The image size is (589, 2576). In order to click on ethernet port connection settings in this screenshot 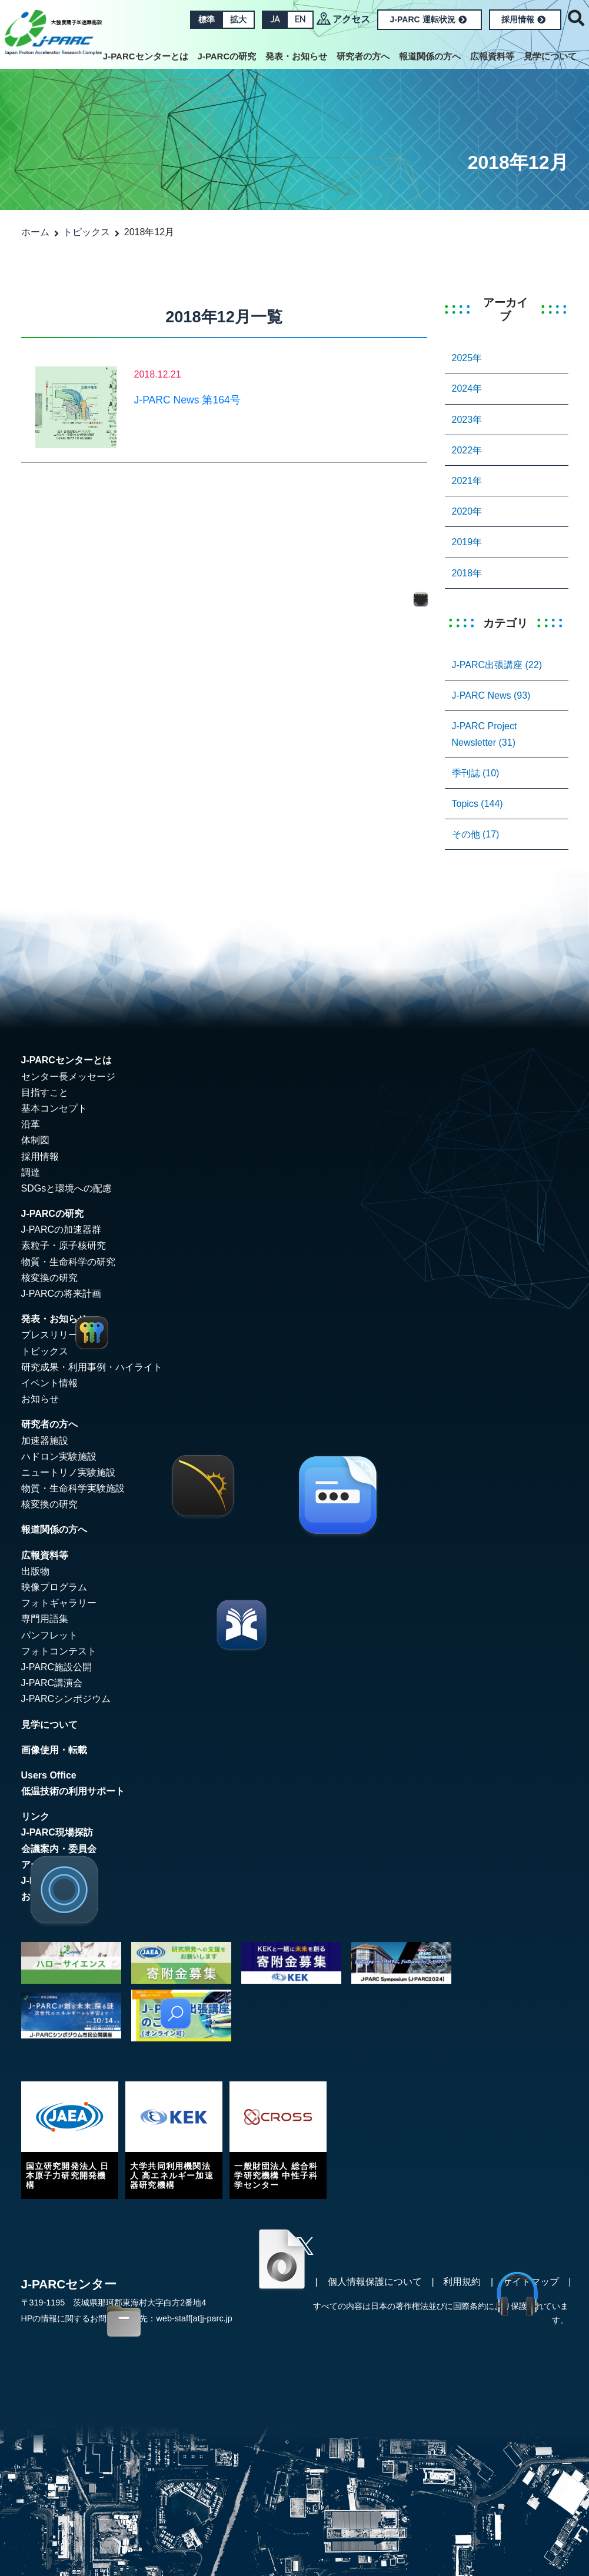, I will do `click(421, 599)`.